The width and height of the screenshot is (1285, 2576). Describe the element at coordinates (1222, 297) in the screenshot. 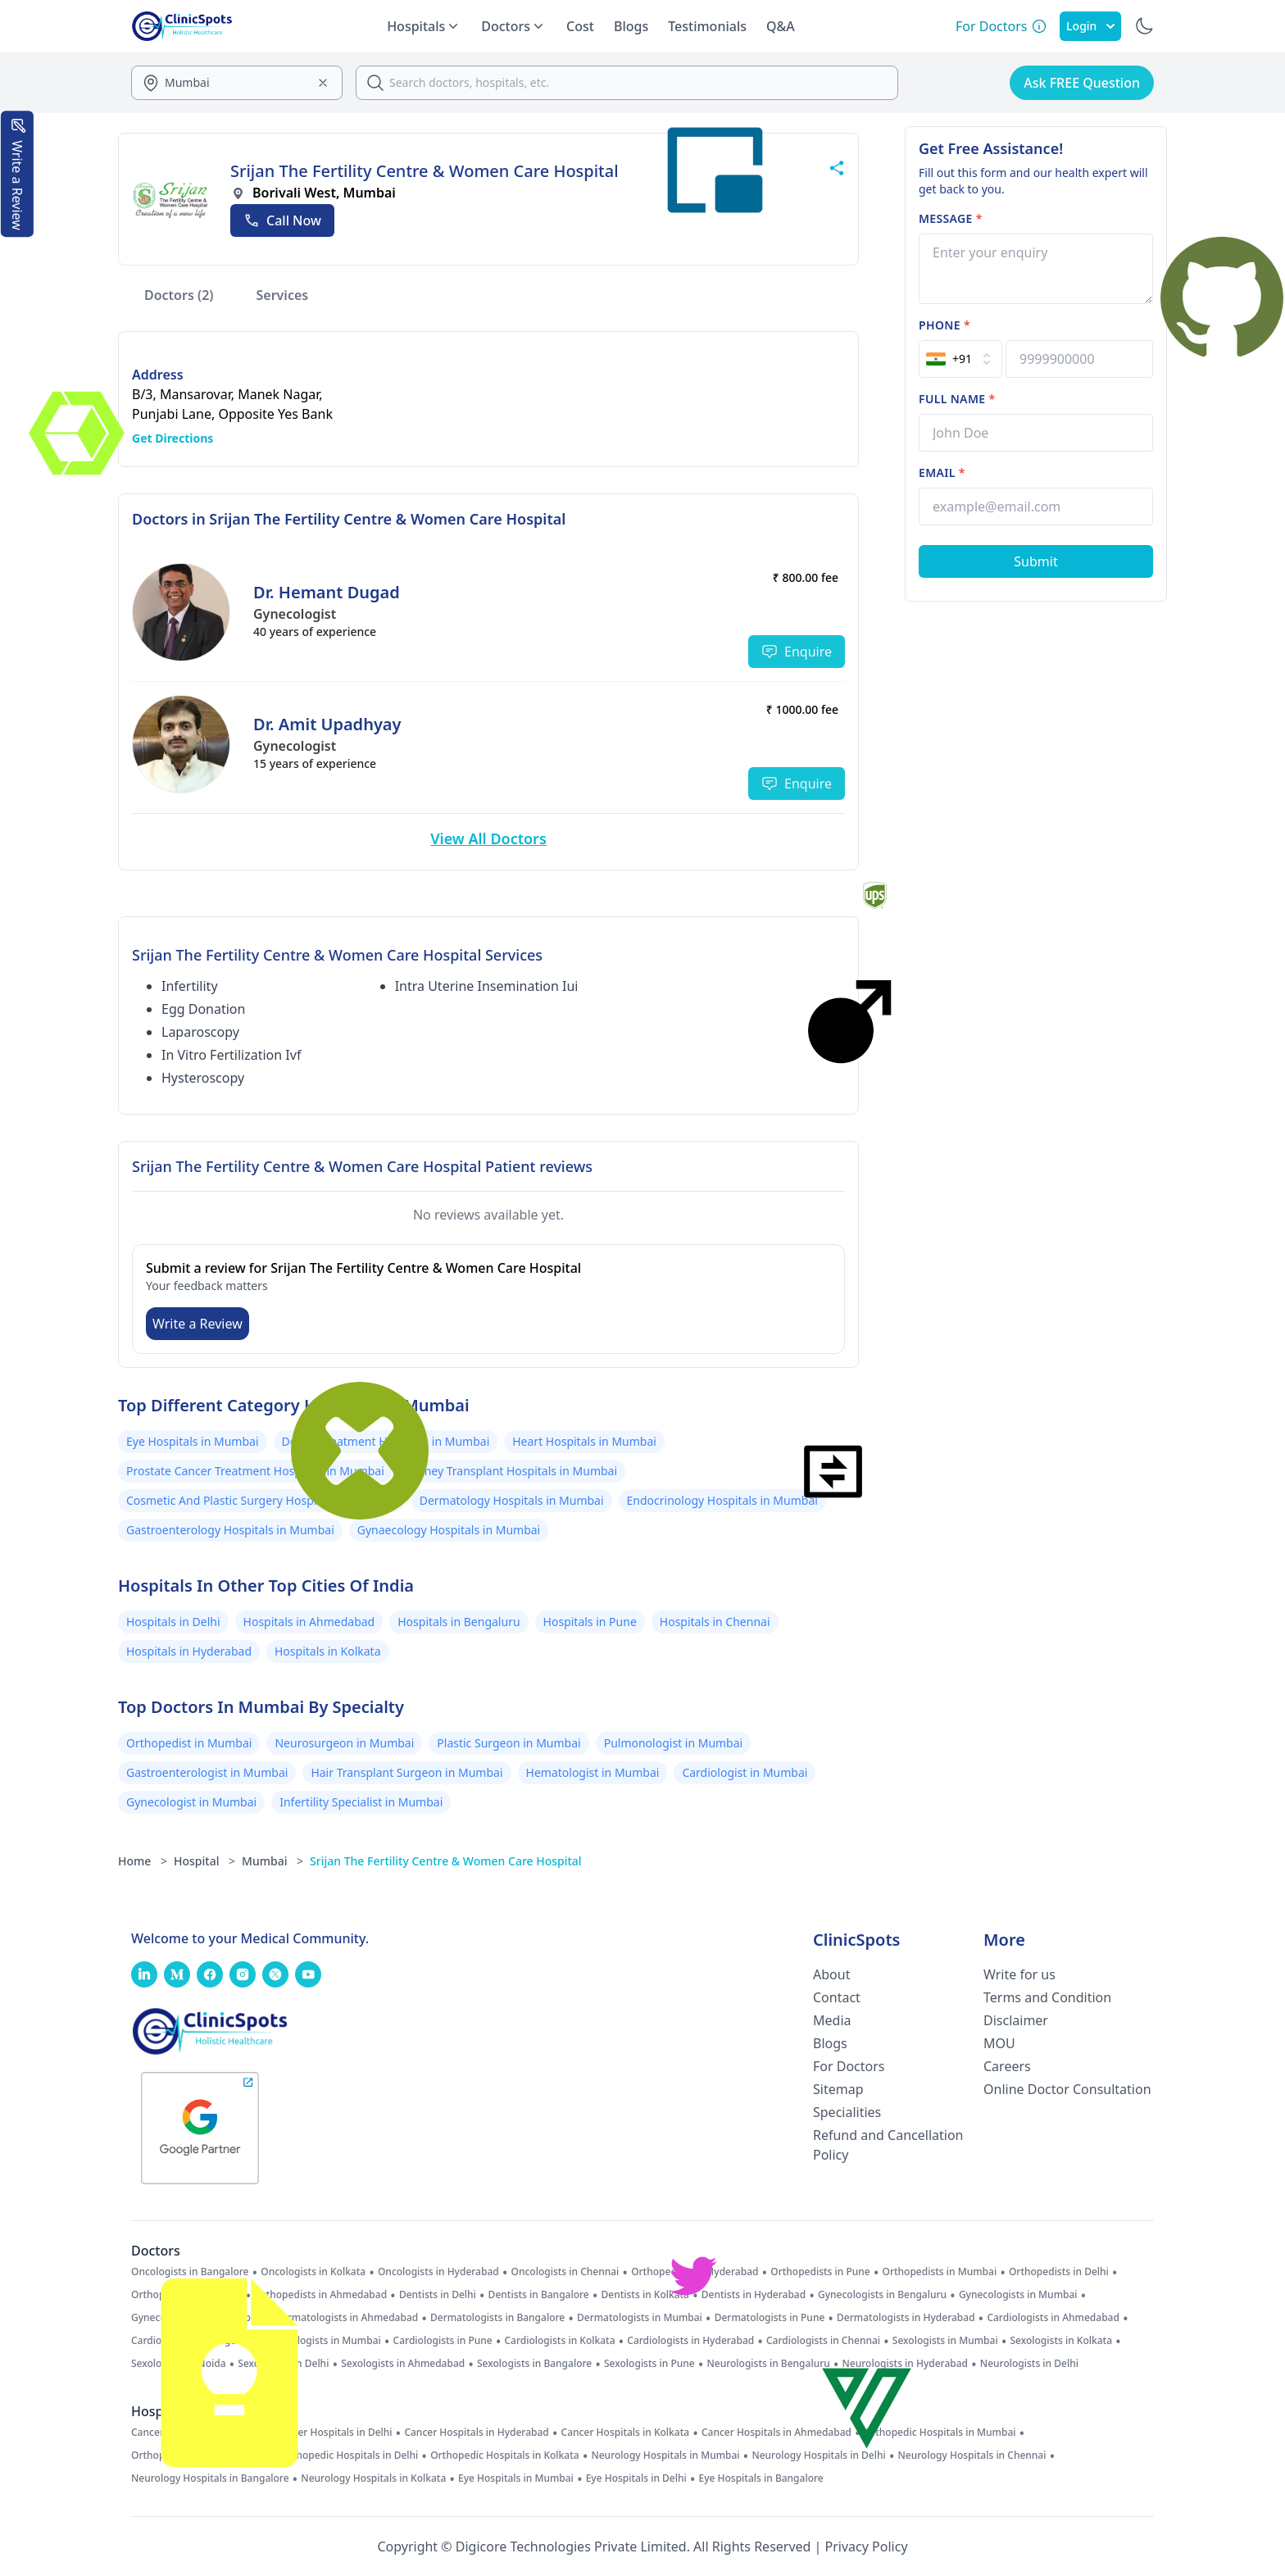

I see `visit github profile or repository` at that location.